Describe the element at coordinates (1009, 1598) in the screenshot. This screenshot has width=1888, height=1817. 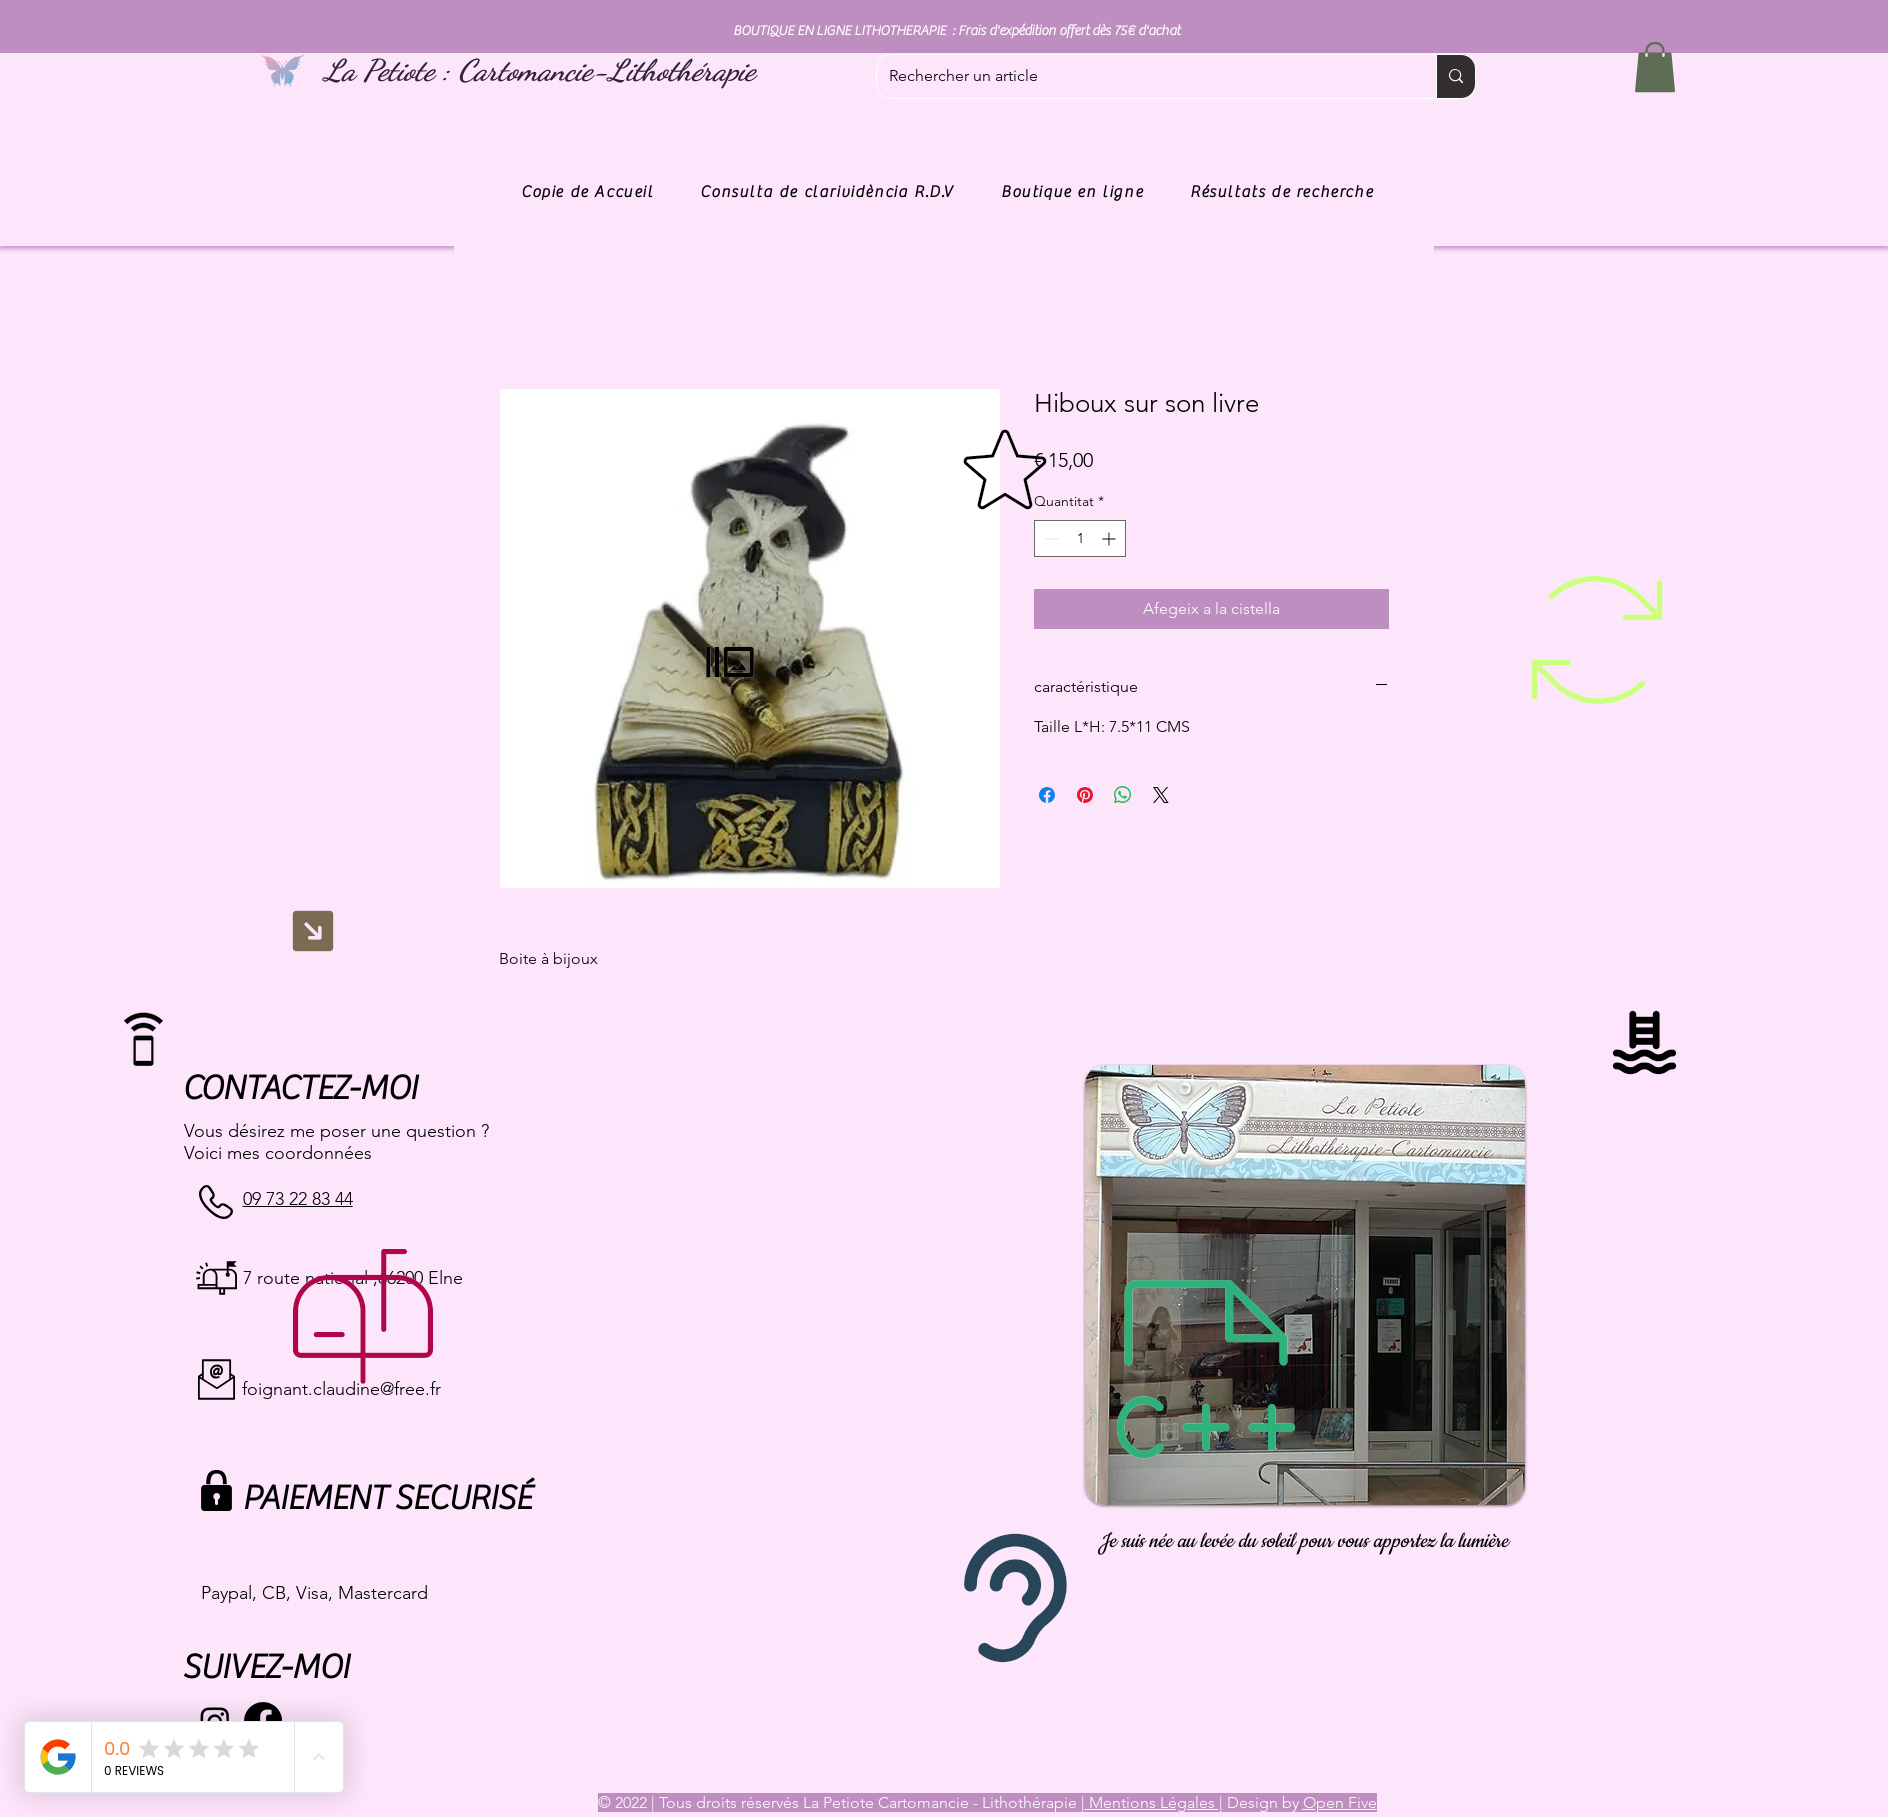
I see `enable audio or listening features` at that location.